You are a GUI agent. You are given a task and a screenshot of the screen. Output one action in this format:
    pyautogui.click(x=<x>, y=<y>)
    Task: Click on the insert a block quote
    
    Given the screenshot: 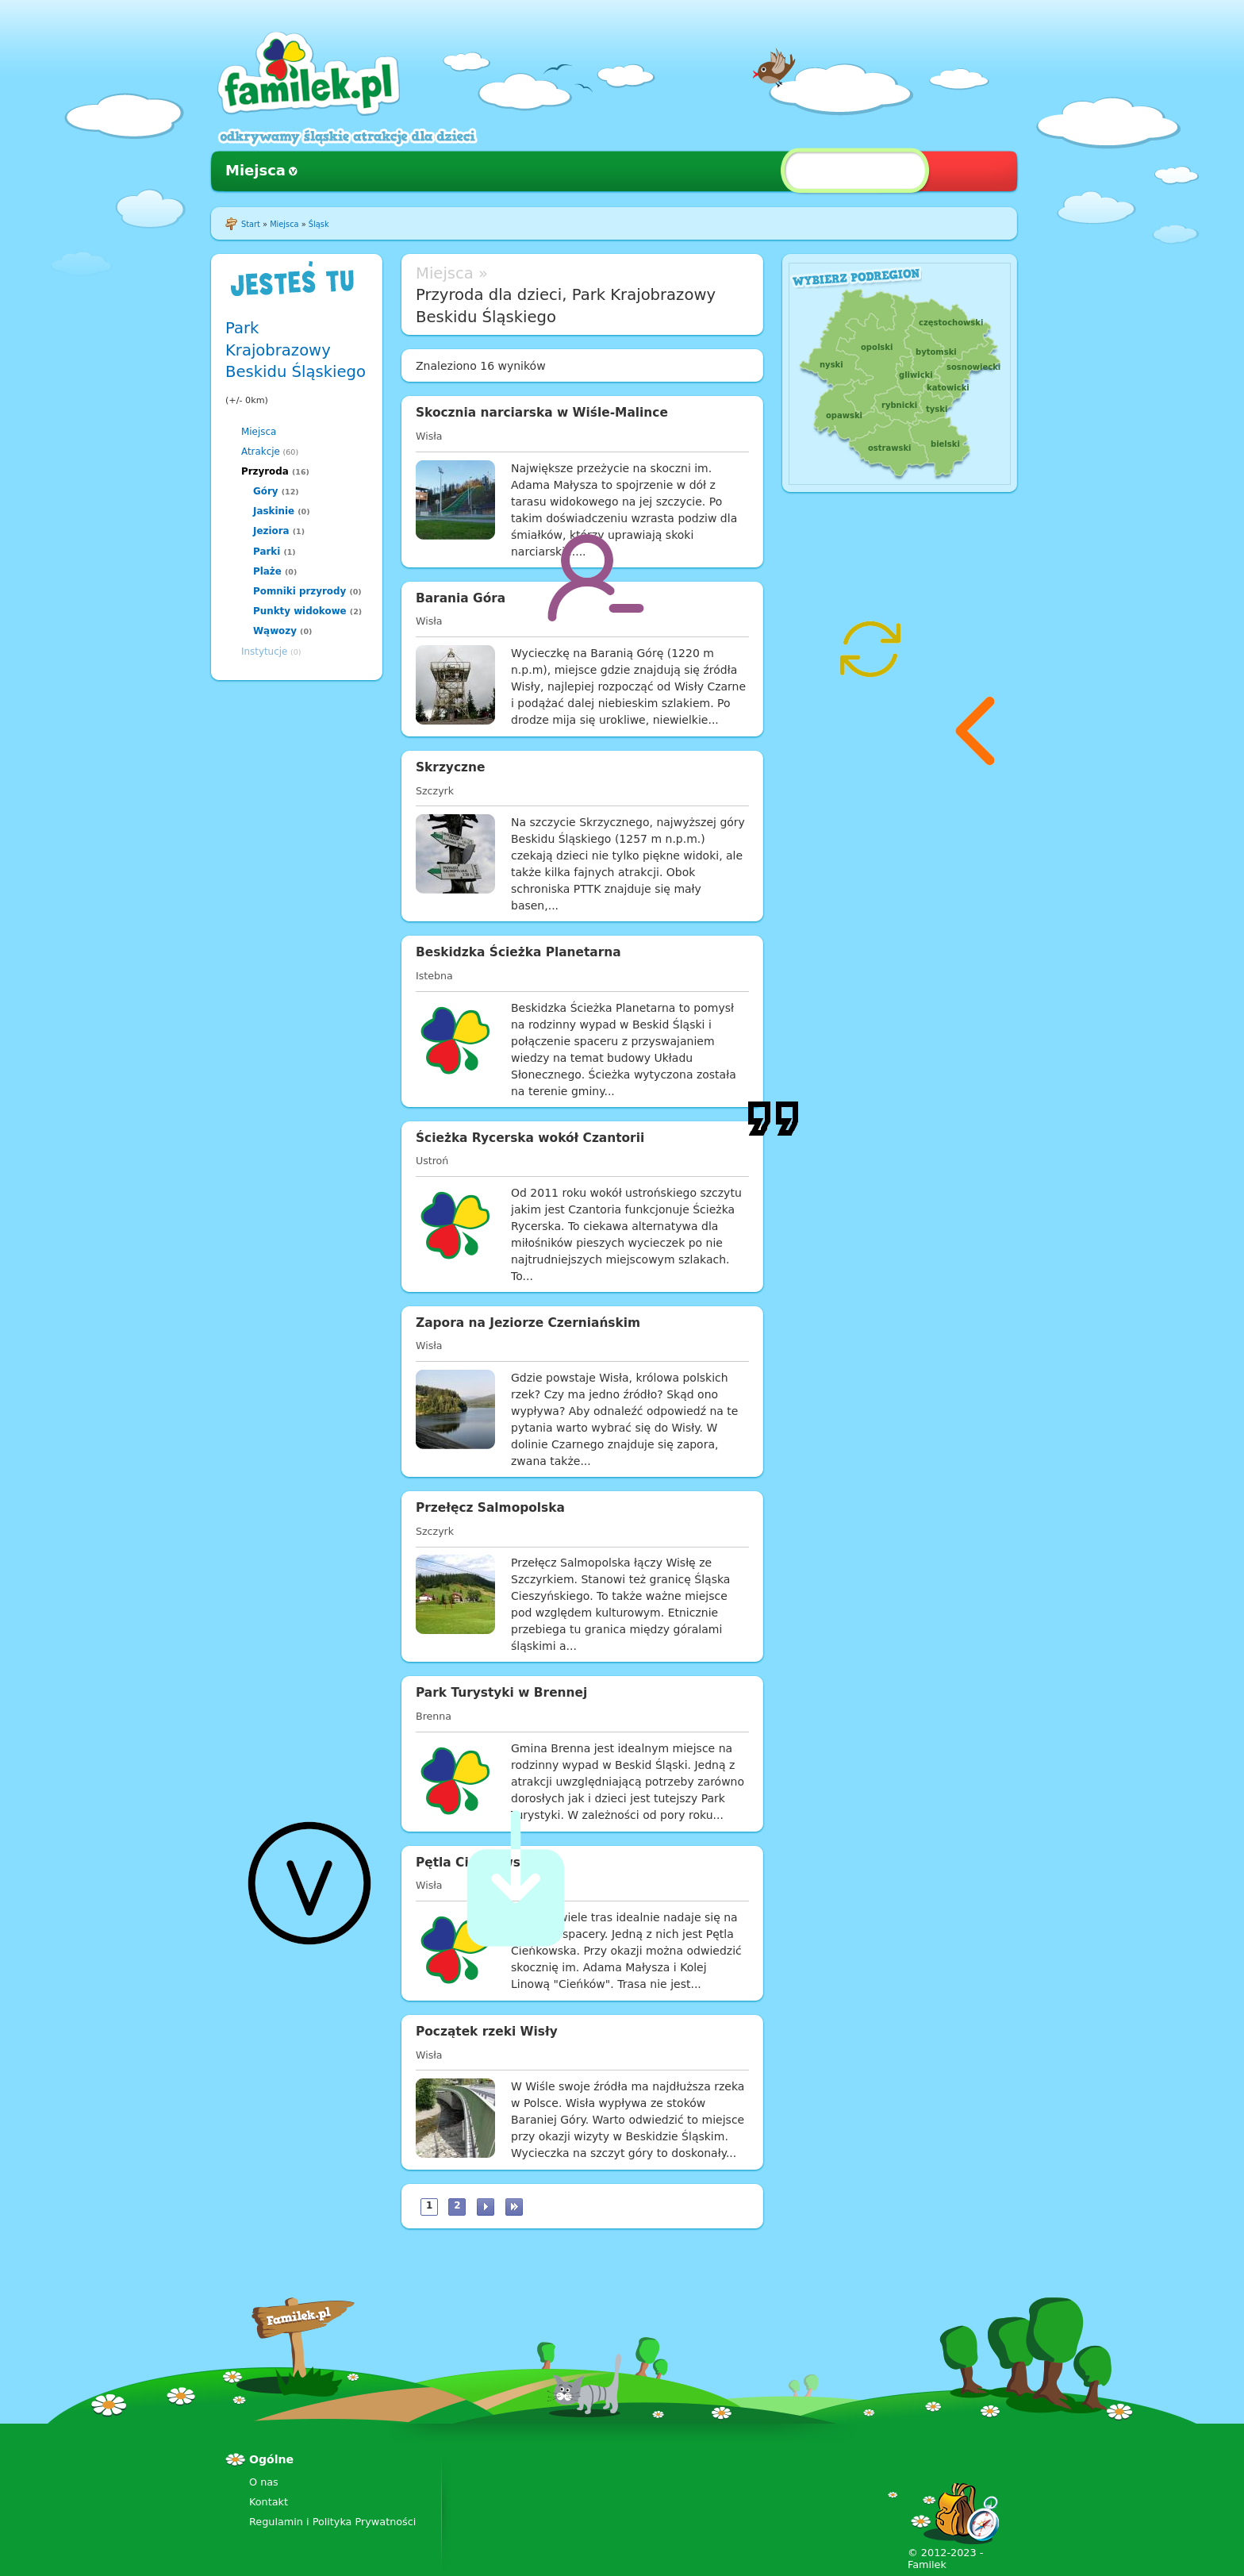 What is the action you would take?
    pyautogui.click(x=773, y=1118)
    